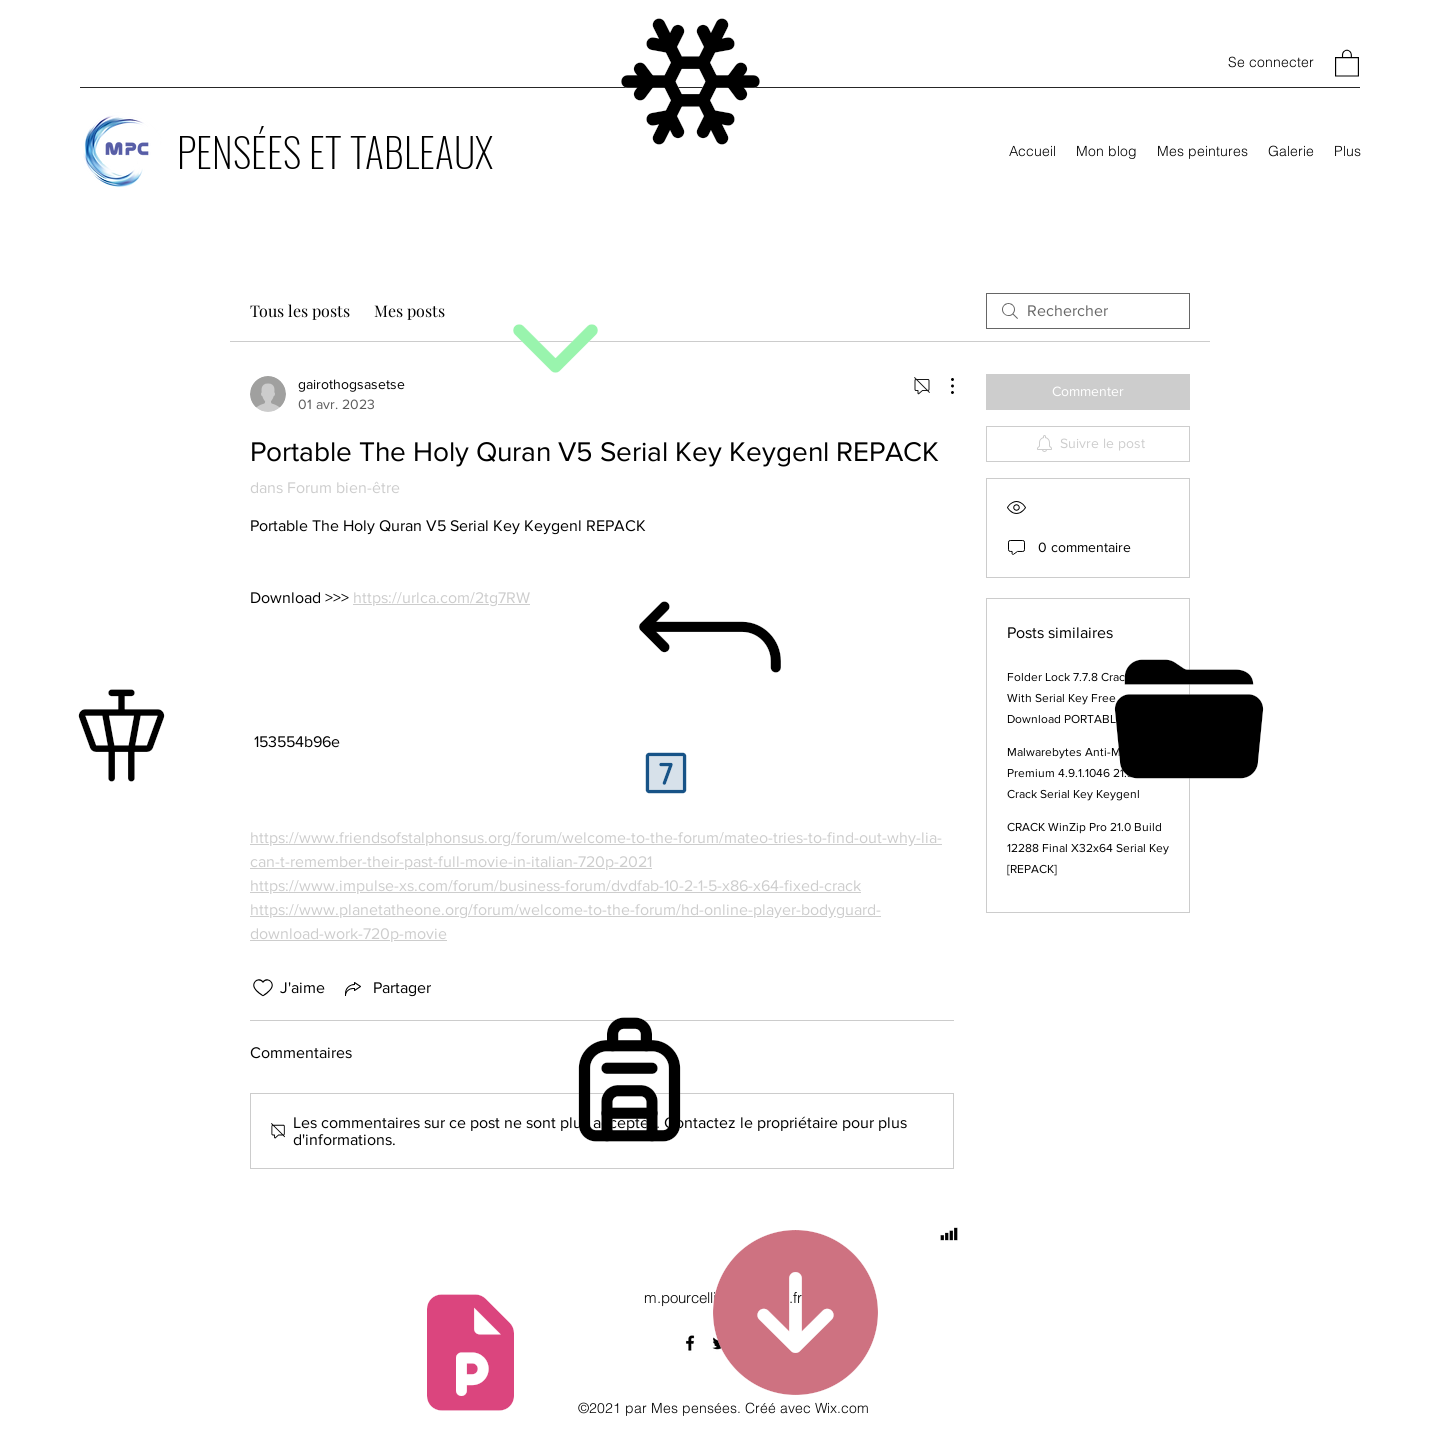 The height and width of the screenshot is (1453, 1440). I want to click on go back to the previous screen, so click(710, 637).